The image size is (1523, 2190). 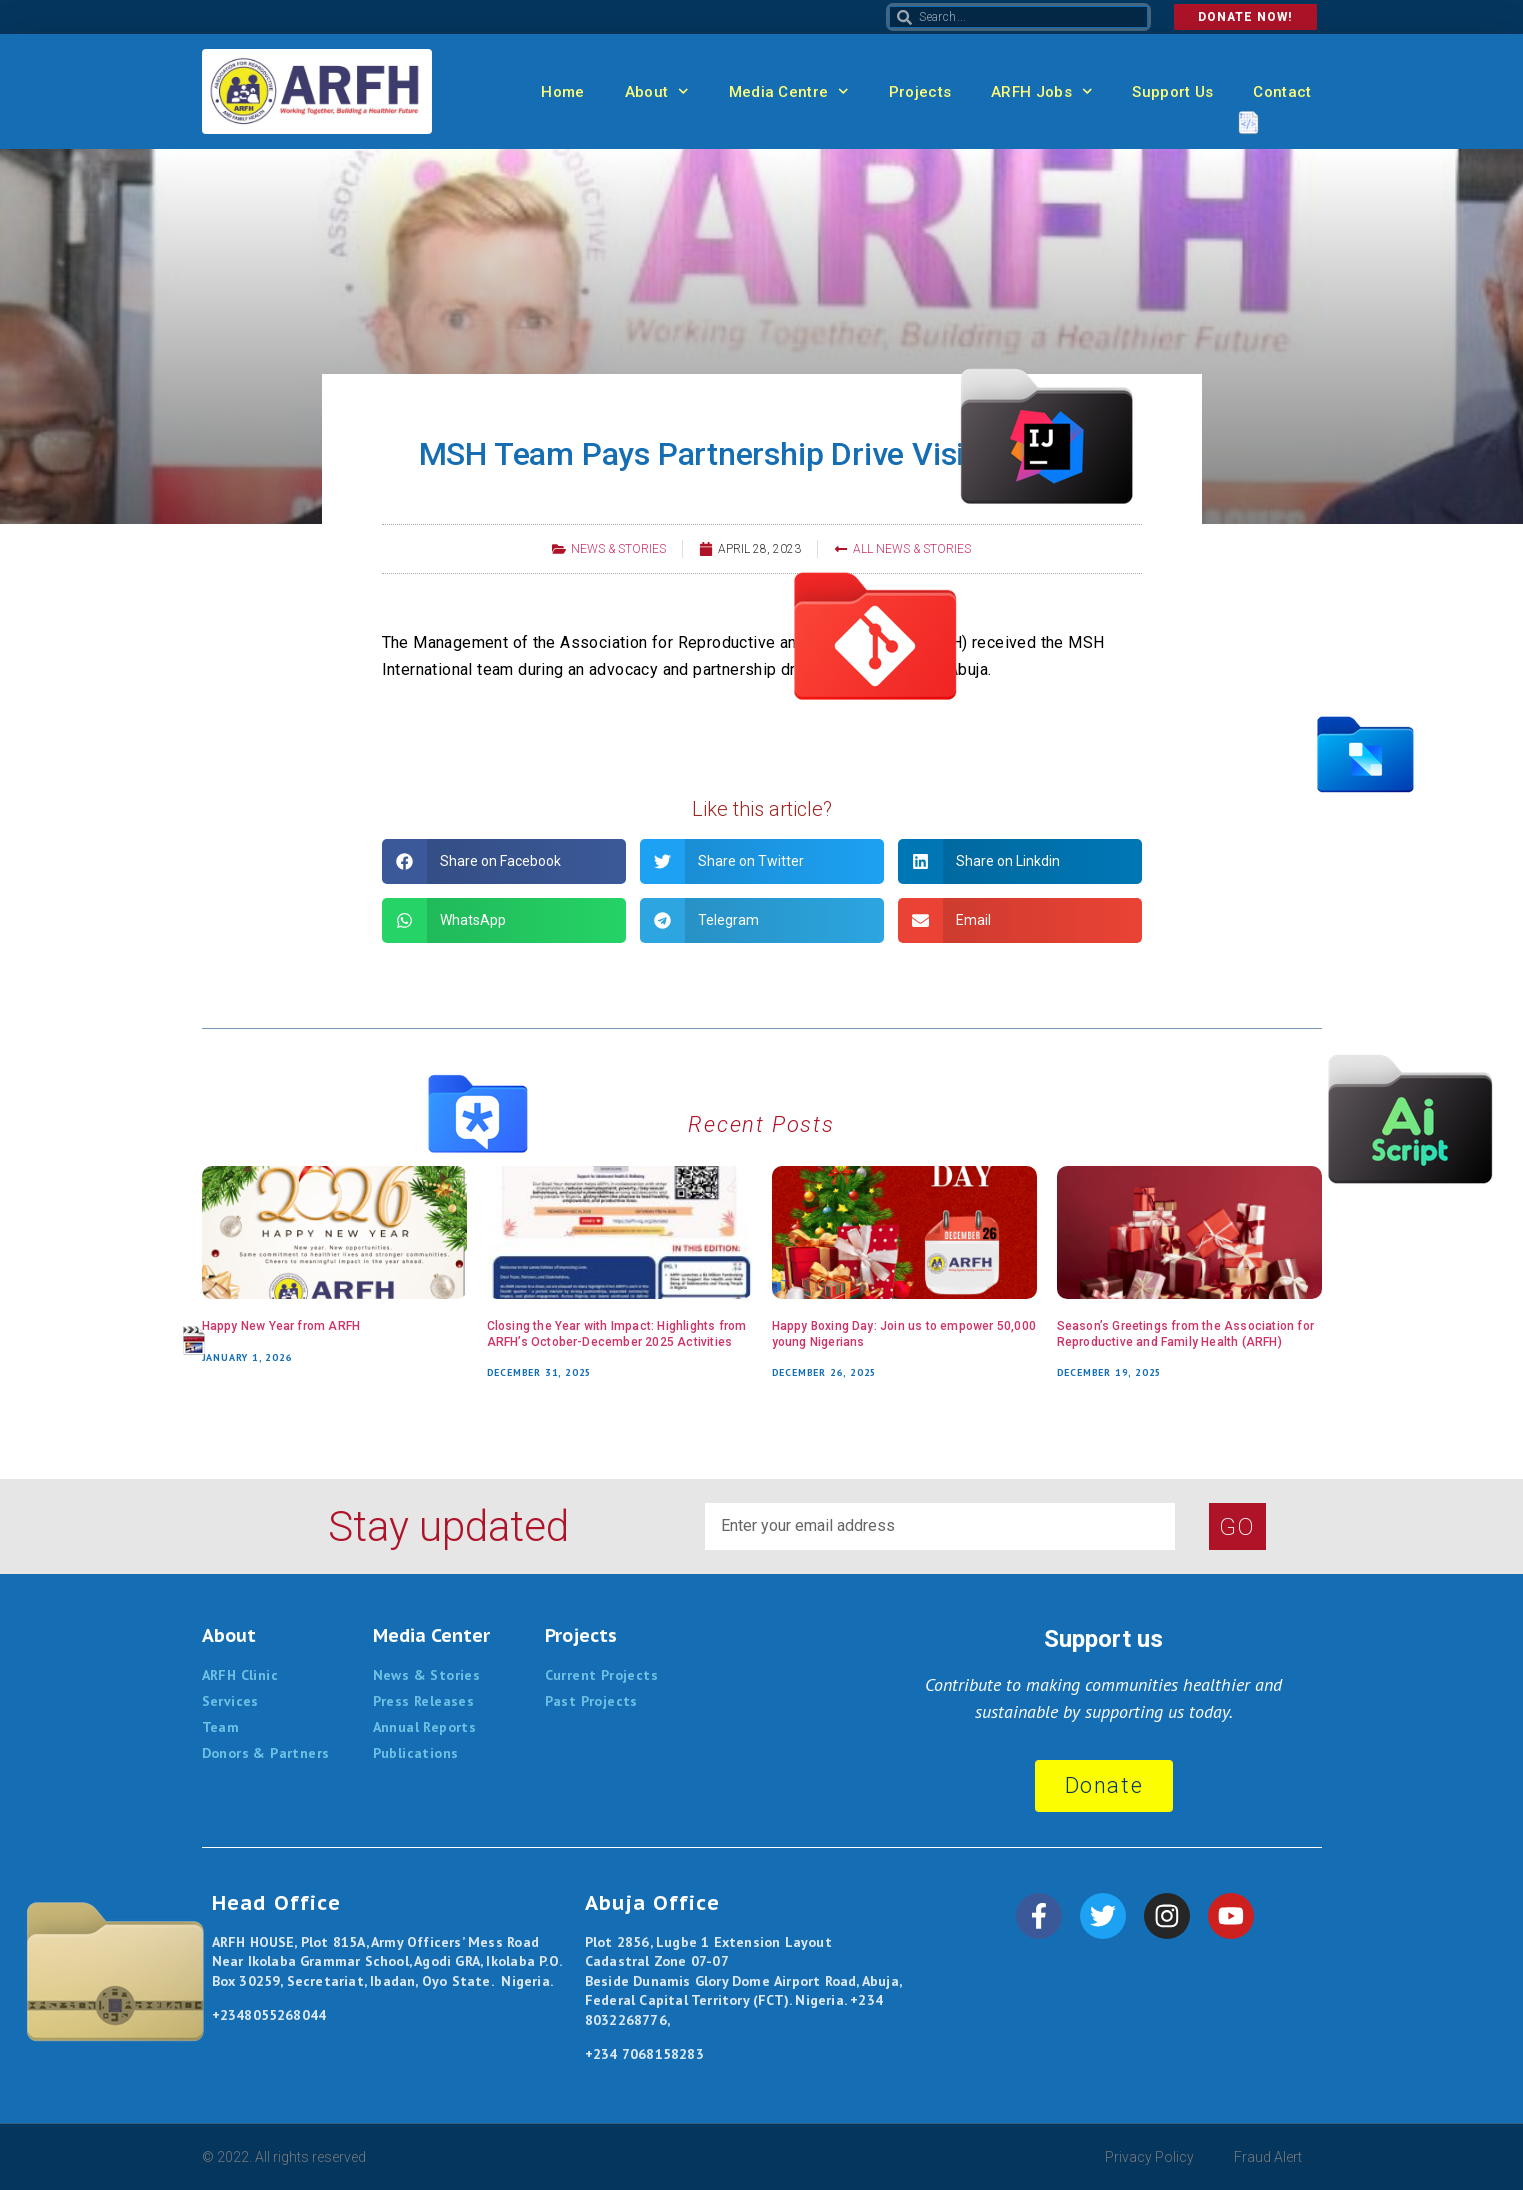 I want to click on open wondershare mirrorgo files folder, so click(x=1365, y=757).